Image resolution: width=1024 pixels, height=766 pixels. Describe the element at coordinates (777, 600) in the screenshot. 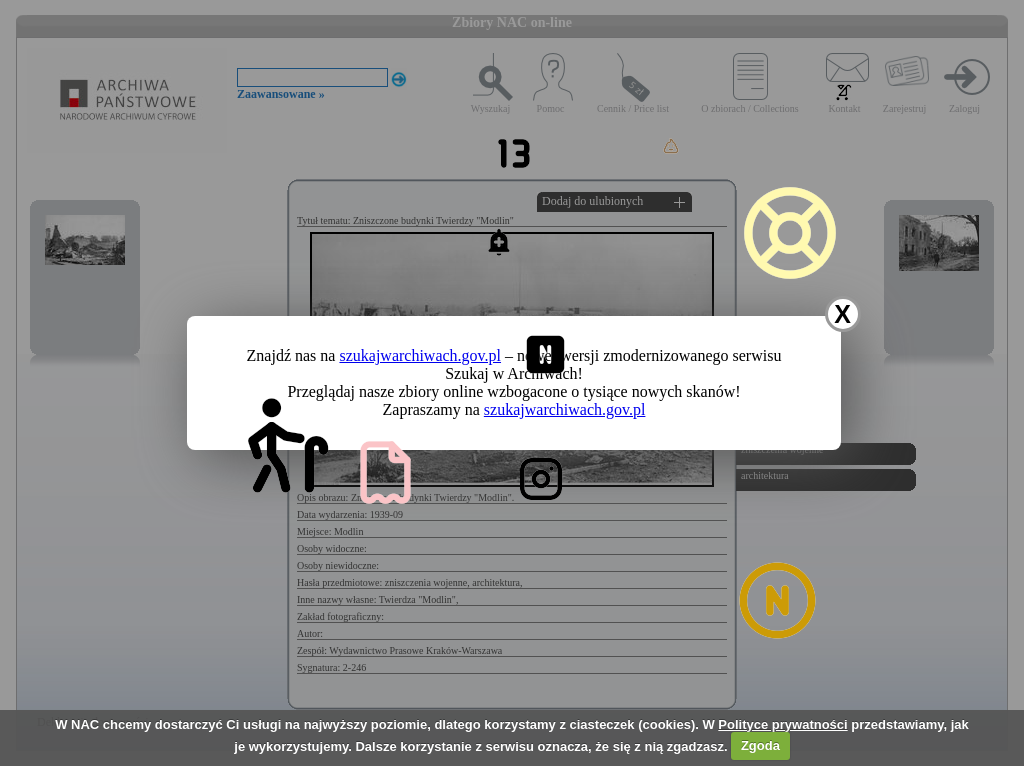

I see `indicates north direction on a map` at that location.